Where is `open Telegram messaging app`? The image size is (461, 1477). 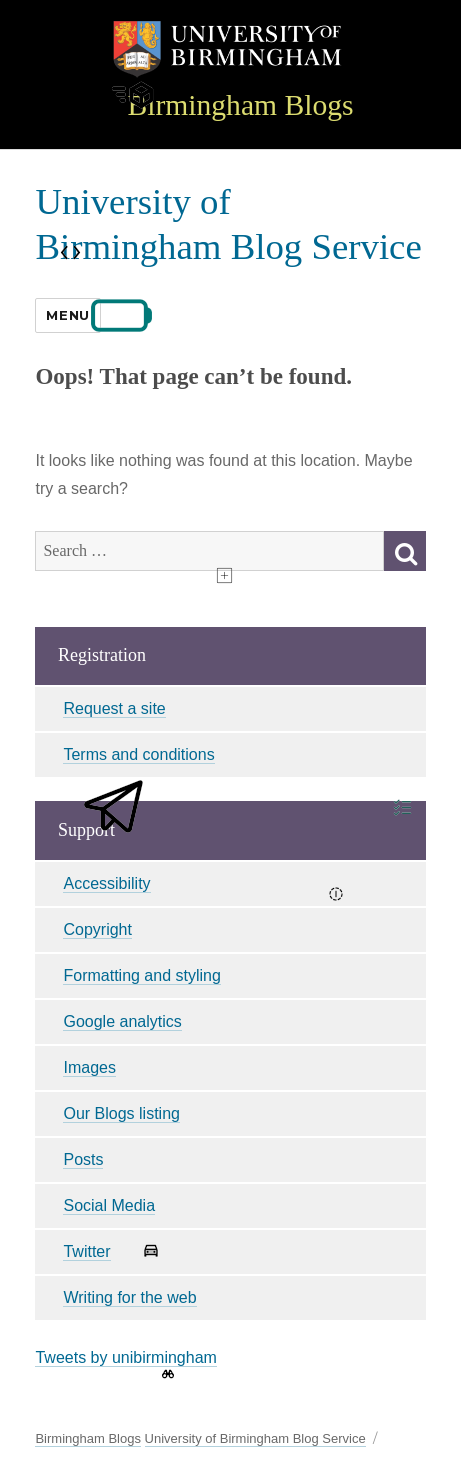 open Telegram messaging app is located at coordinates (115, 807).